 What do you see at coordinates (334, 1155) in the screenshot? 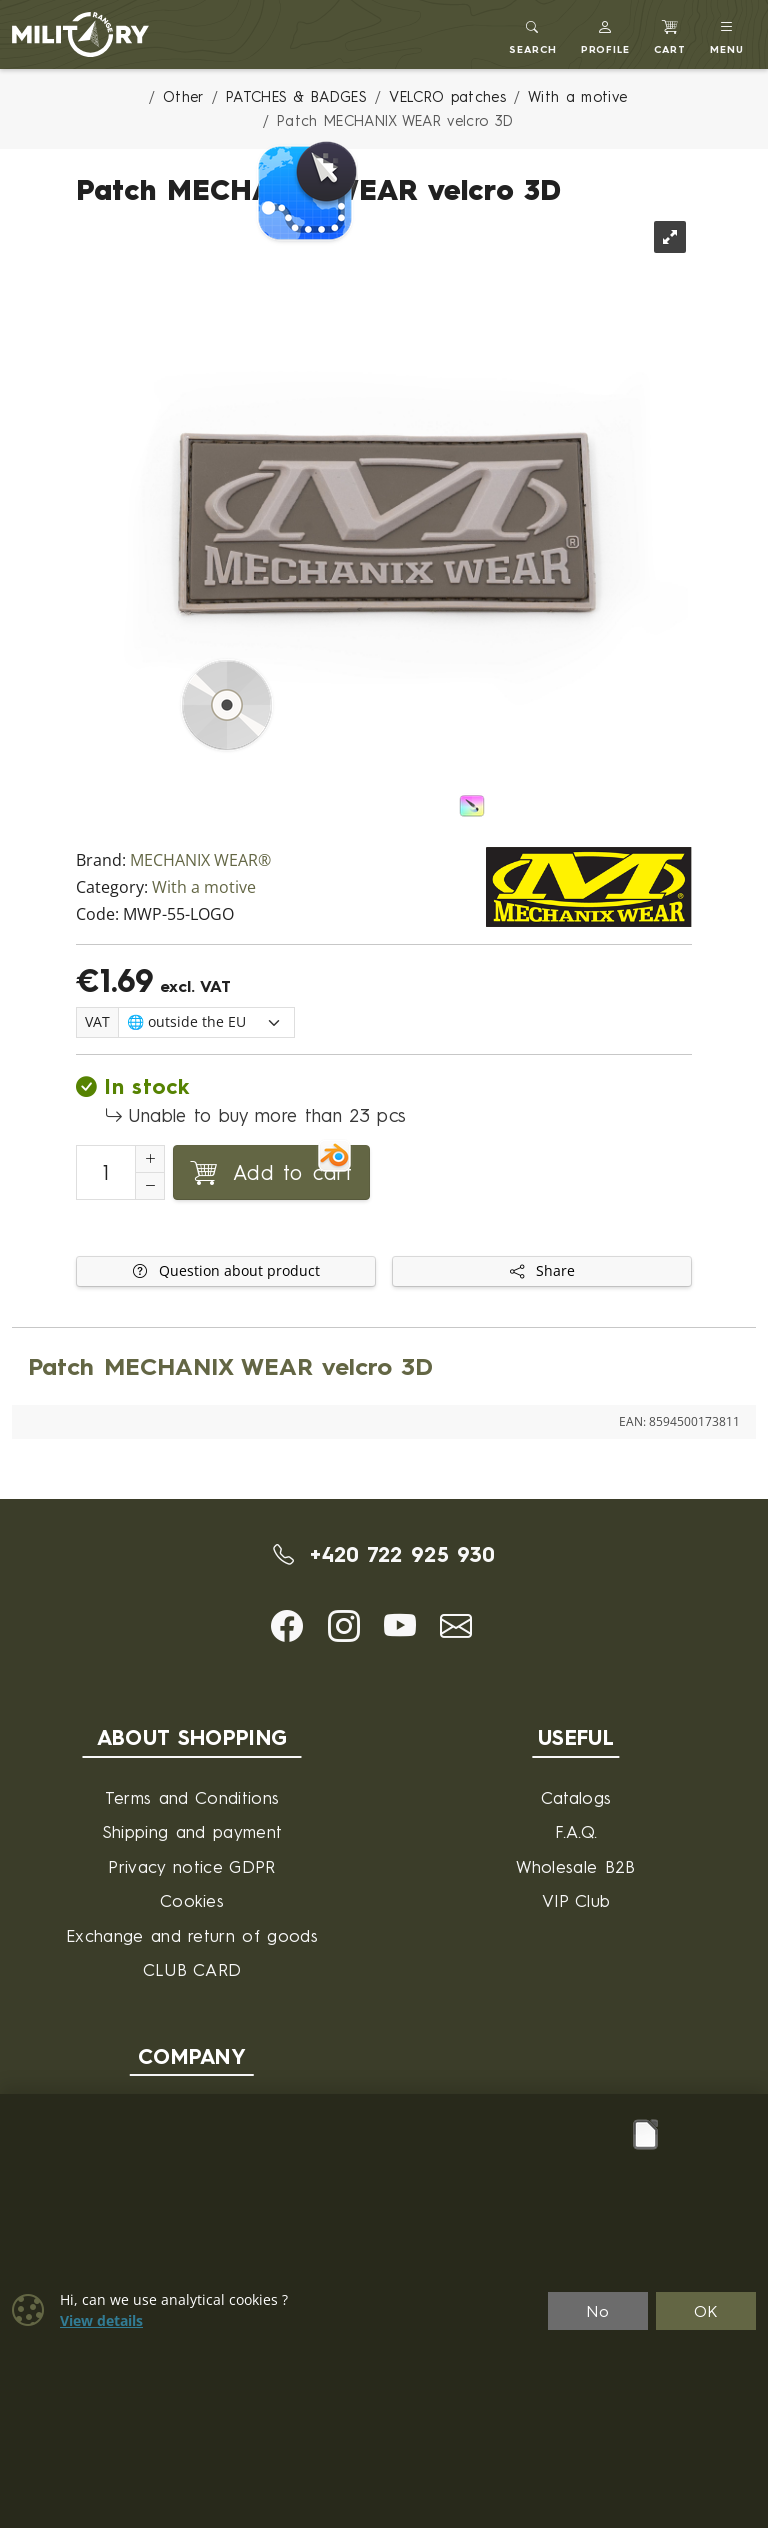
I see `open Blender 3D modeling application` at bounding box center [334, 1155].